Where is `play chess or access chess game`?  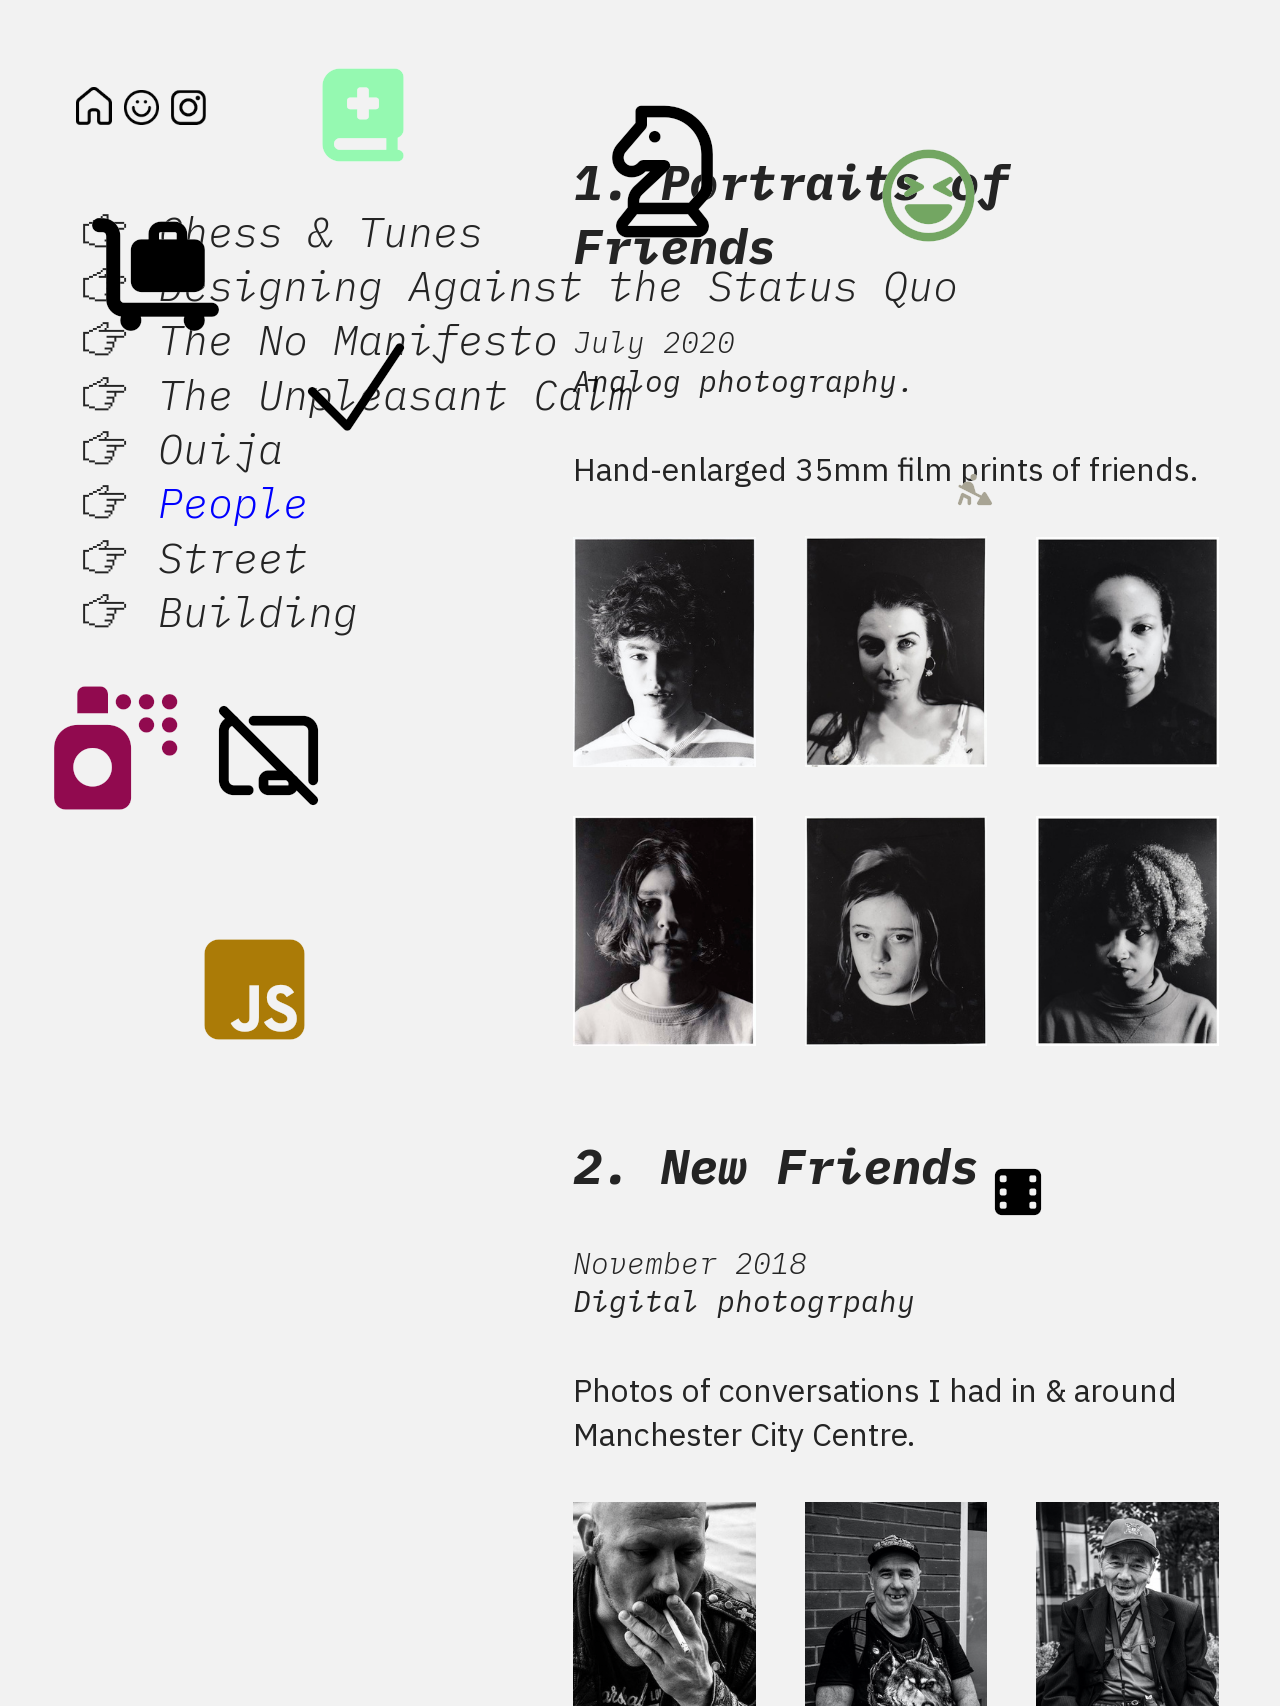 play chess or access chess game is located at coordinates (662, 175).